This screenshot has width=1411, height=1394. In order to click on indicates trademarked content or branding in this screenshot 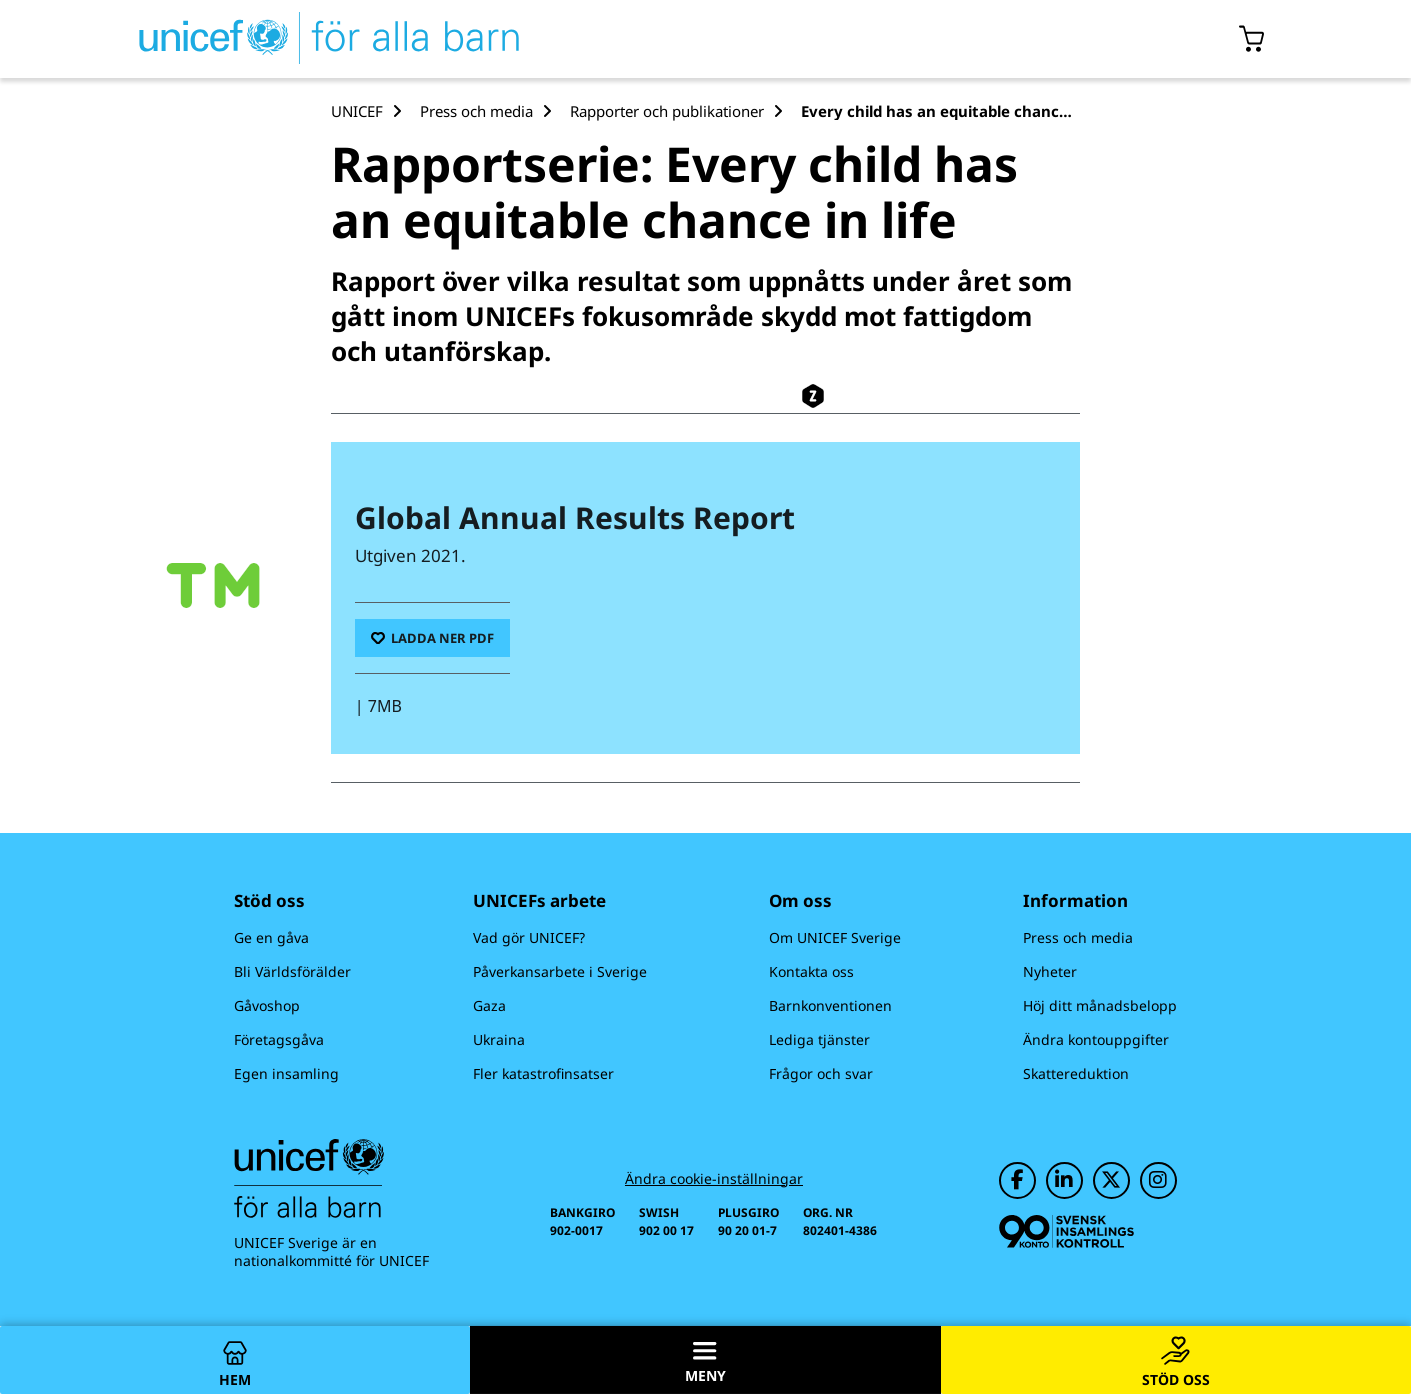, I will do `click(214, 585)`.